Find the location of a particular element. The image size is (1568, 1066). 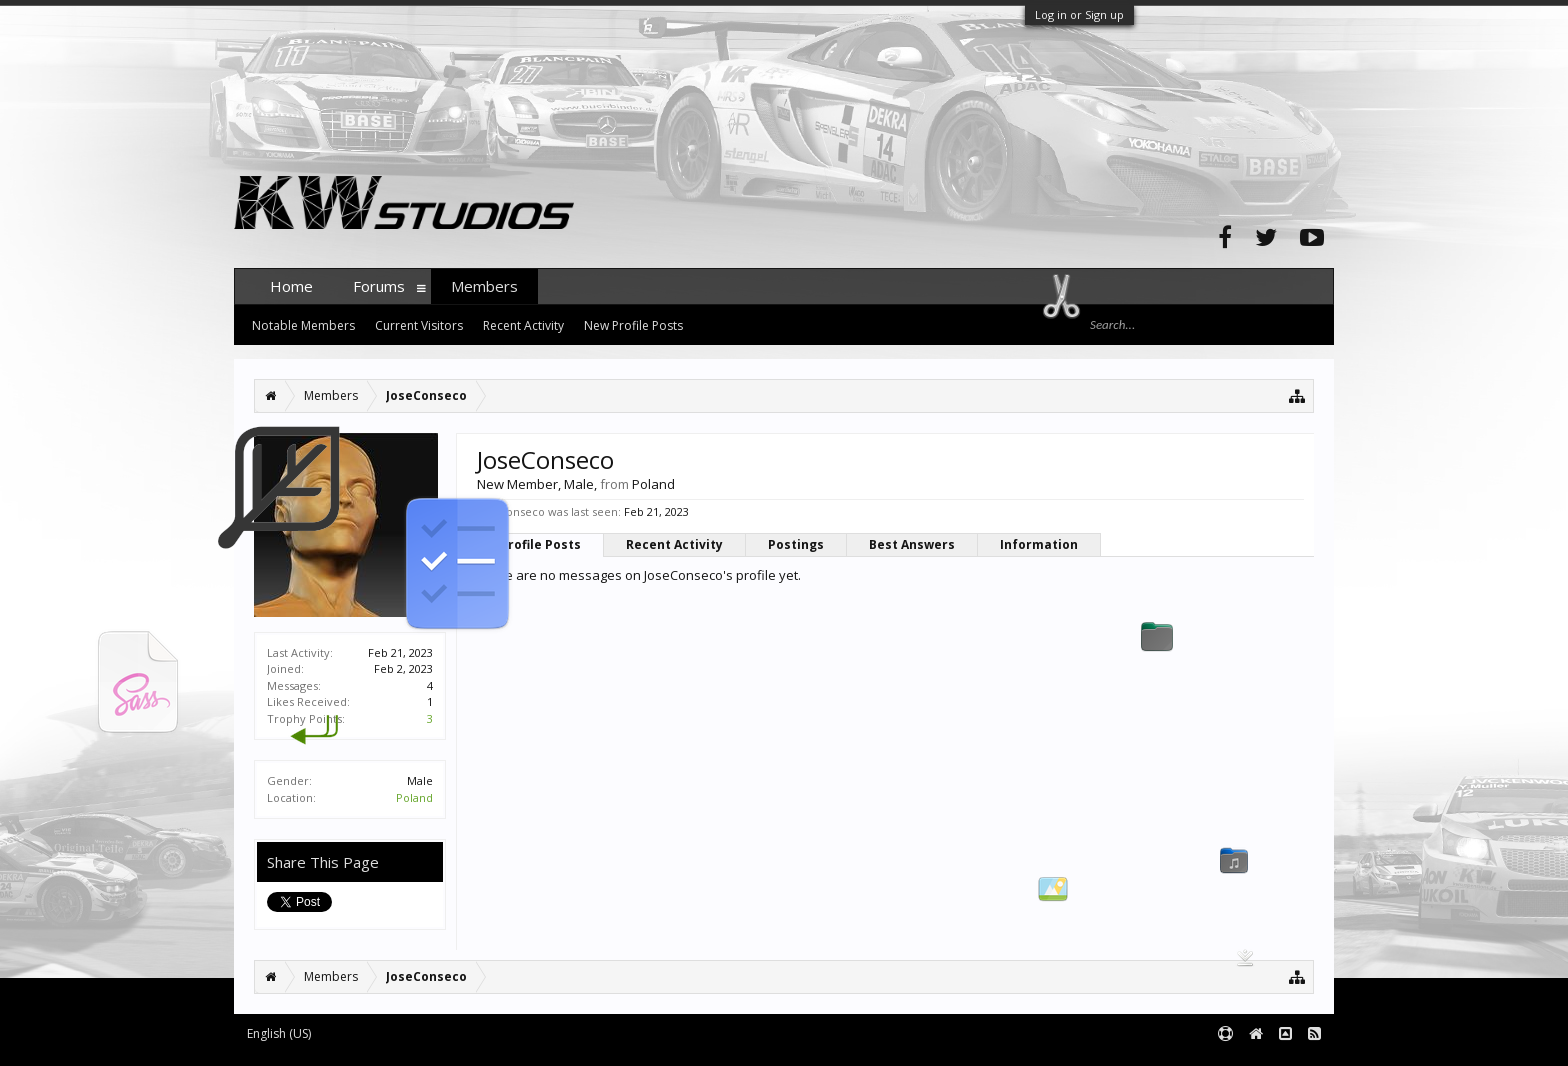

scss stylesheet file is located at coordinates (138, 682).